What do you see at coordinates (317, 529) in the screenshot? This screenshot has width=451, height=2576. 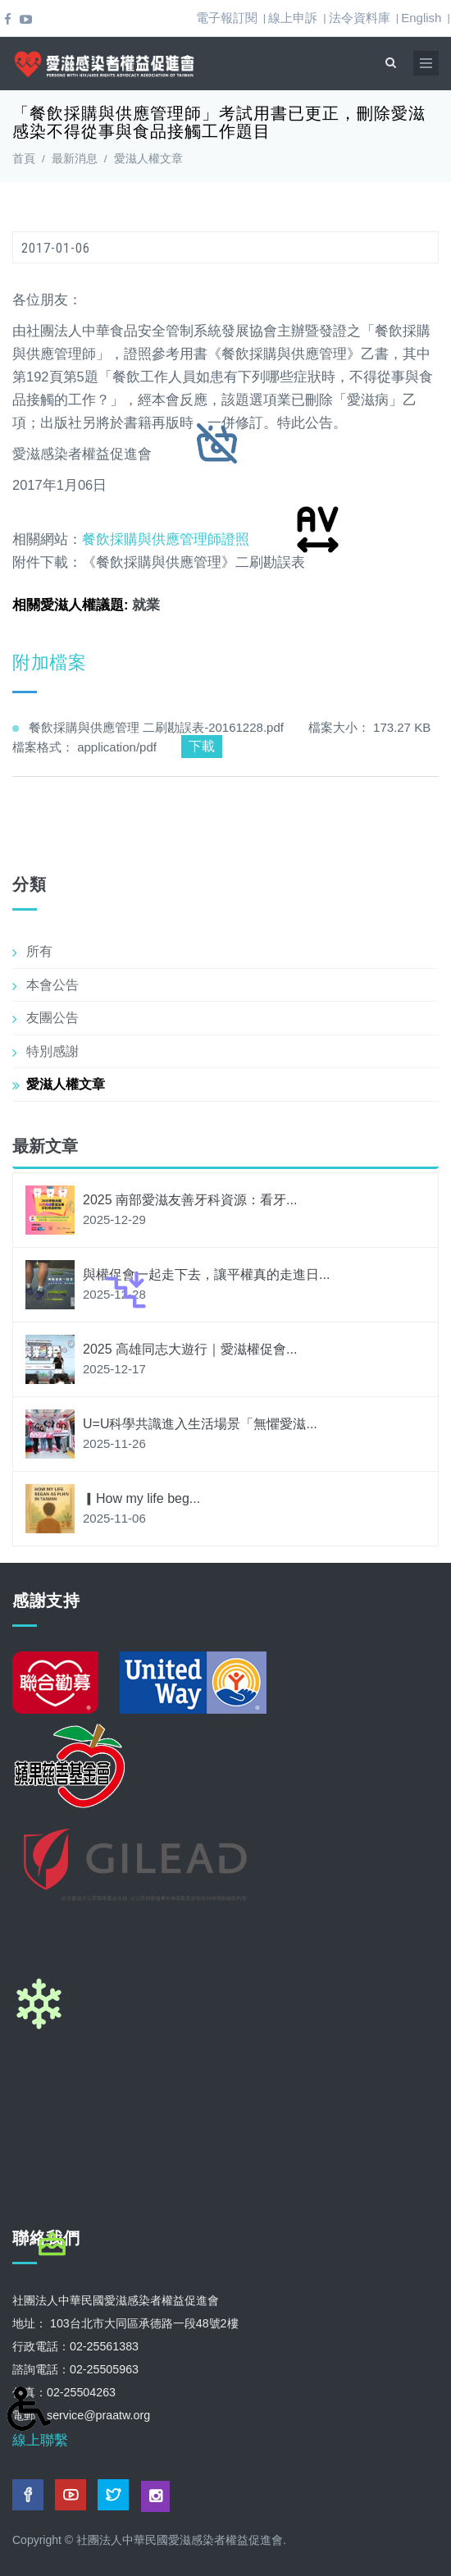 I see `adjust letter spacing in text` at bounding box center [317, 529].